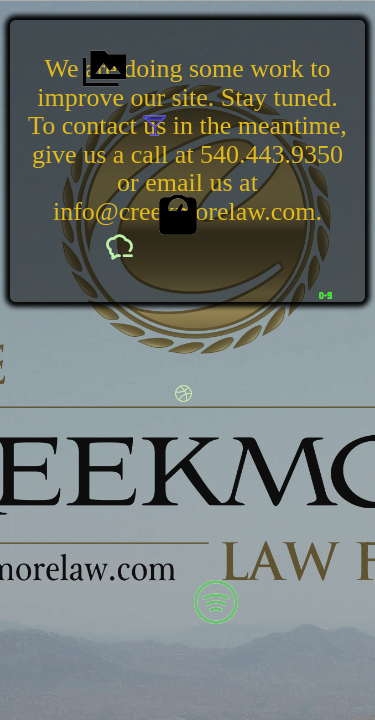 This screenshot has height=720, width=375. Describe the element at coordinates (178, 216) in the screenshot. I see `view weight or body measurements` at that location.